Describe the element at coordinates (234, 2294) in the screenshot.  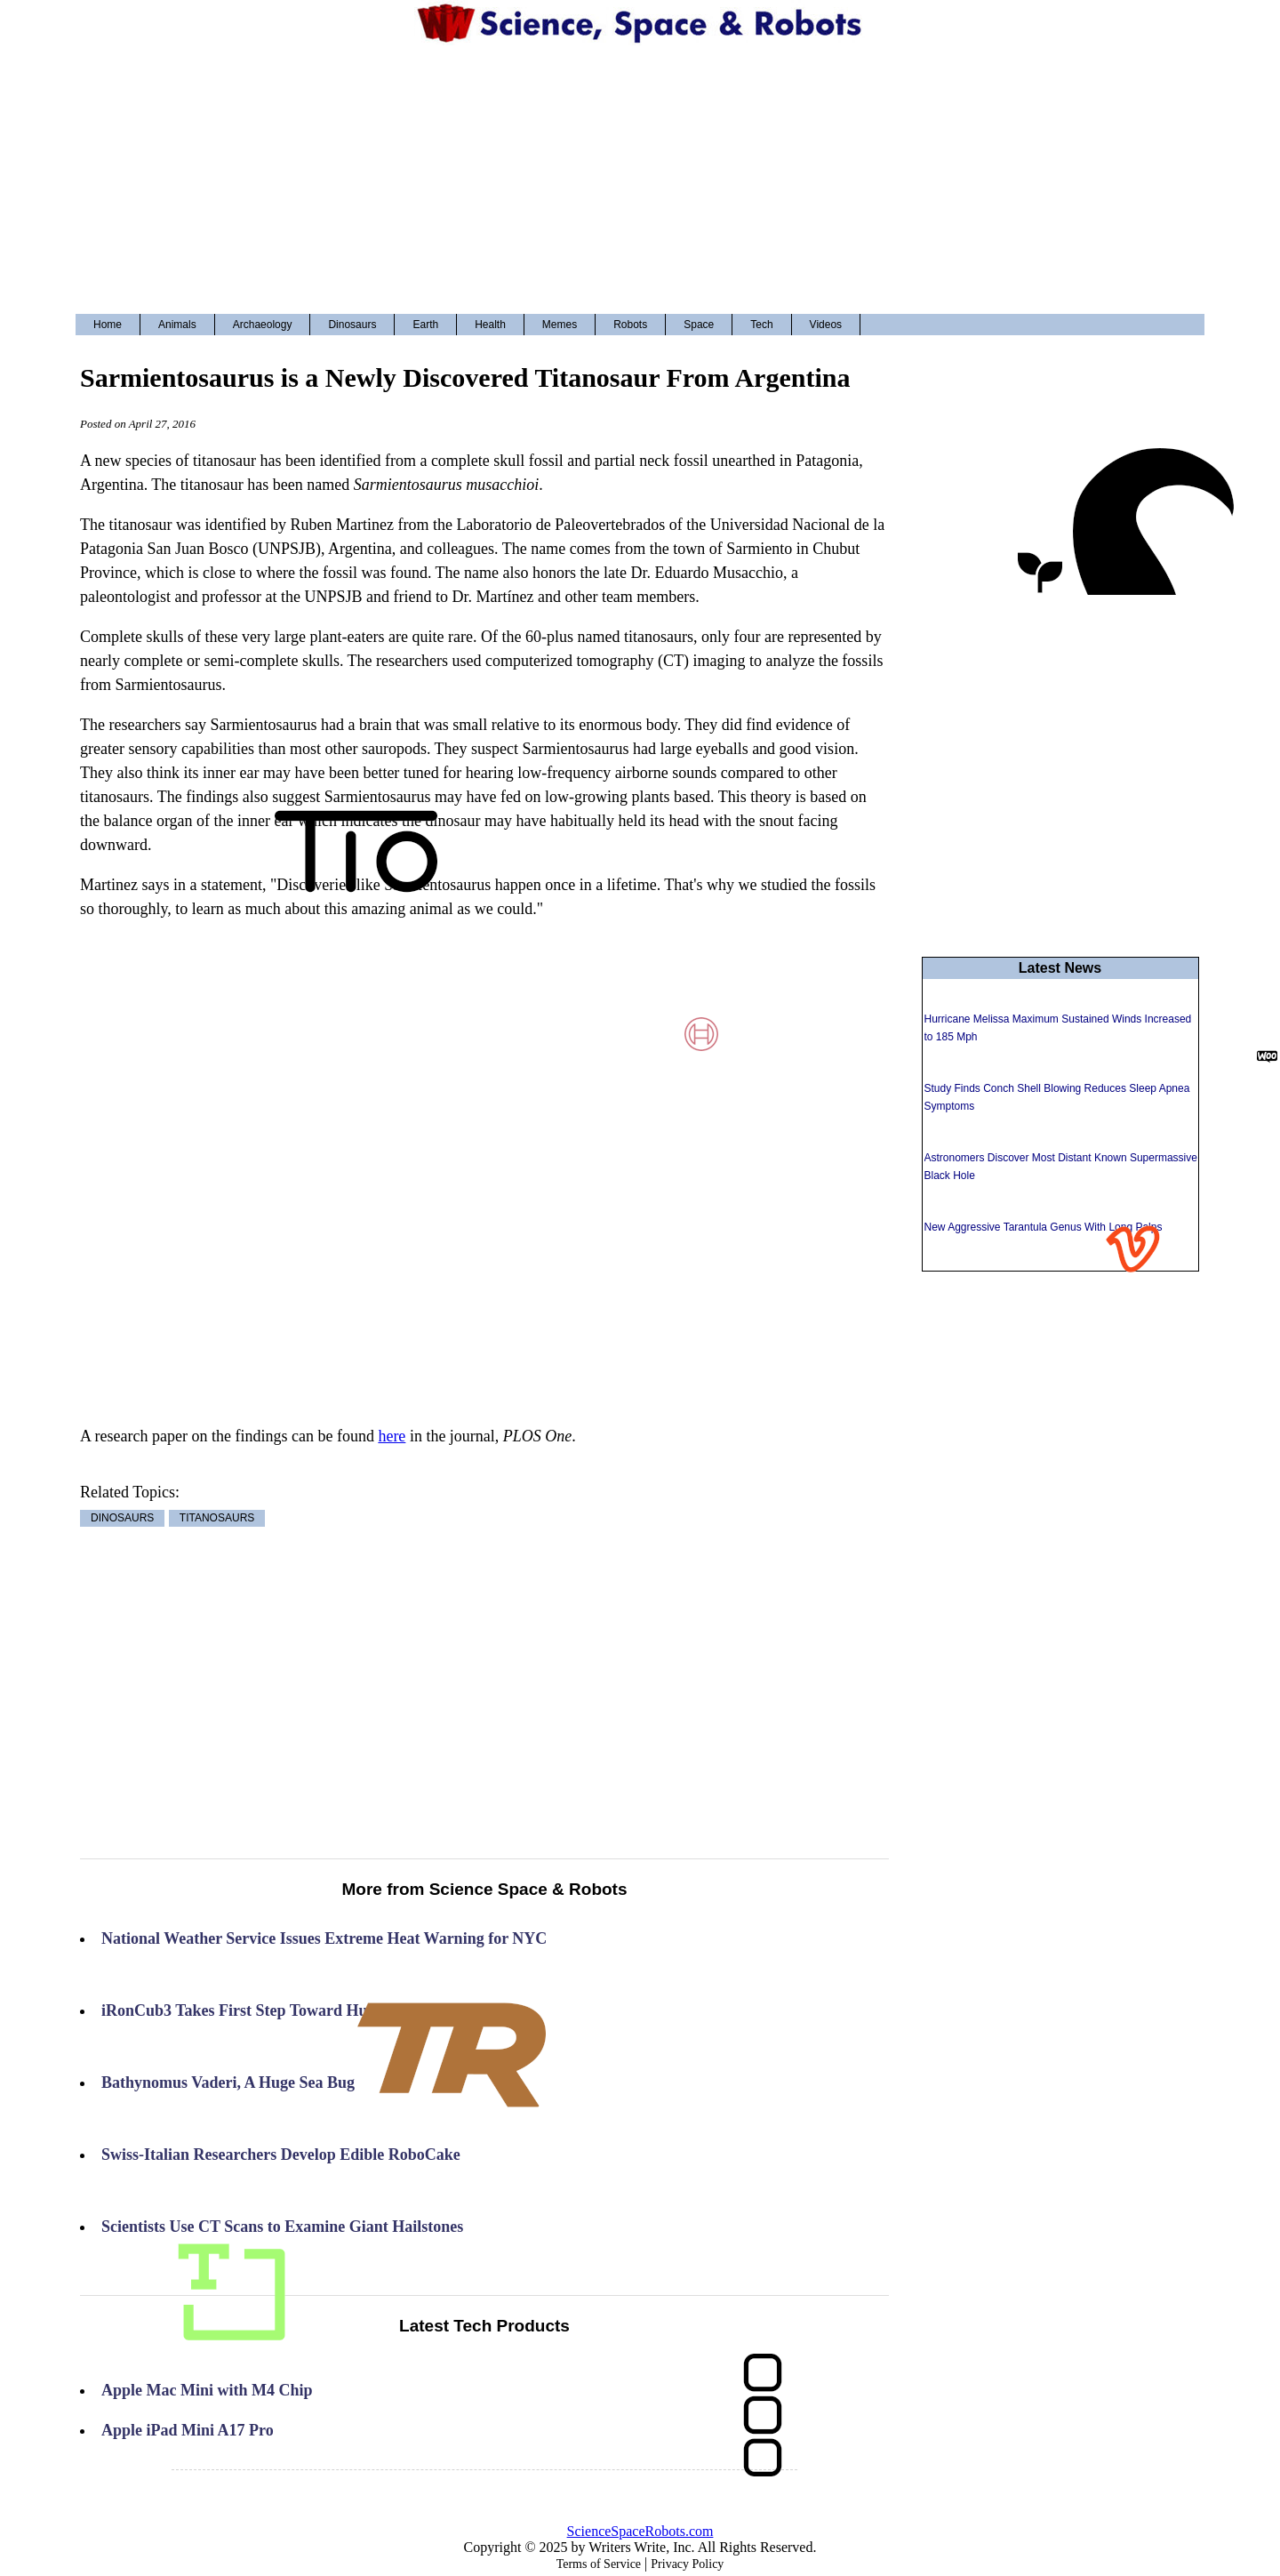
I see `insert a text block or text box` at that location.